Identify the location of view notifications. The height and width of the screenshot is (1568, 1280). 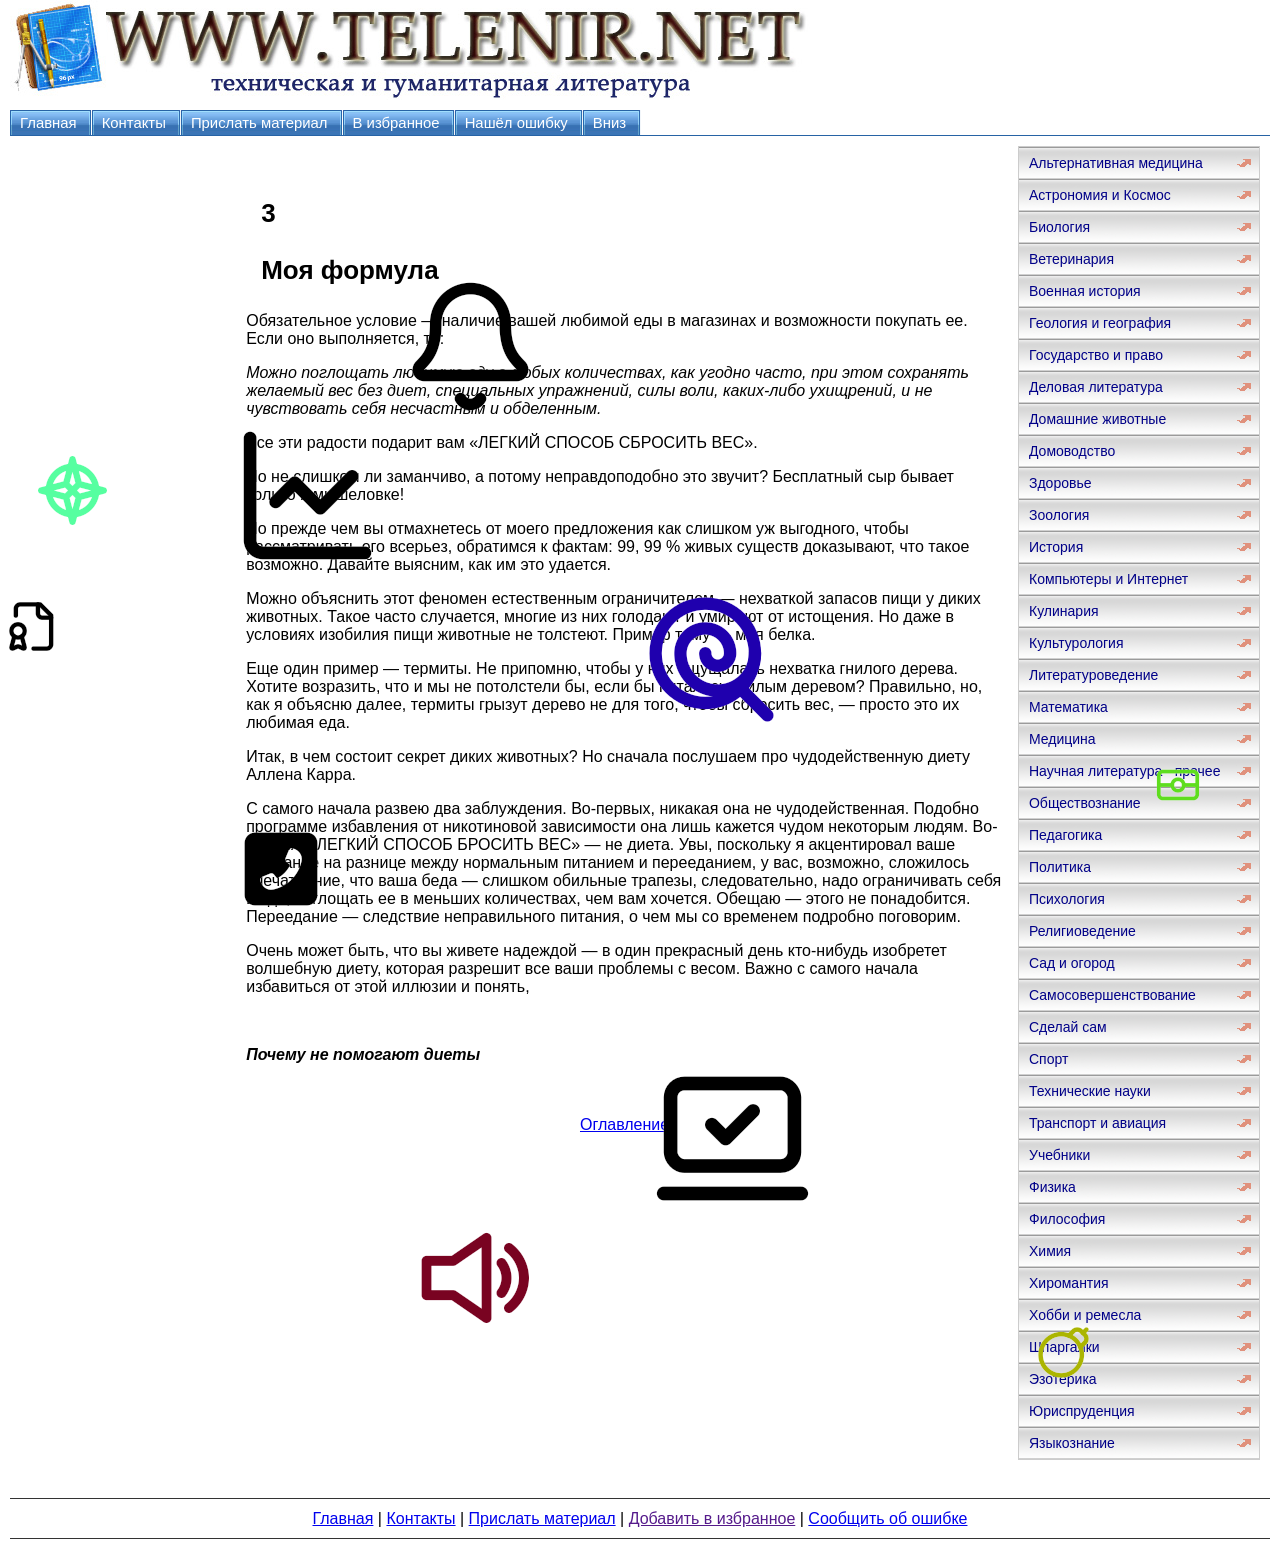
(470, 346).